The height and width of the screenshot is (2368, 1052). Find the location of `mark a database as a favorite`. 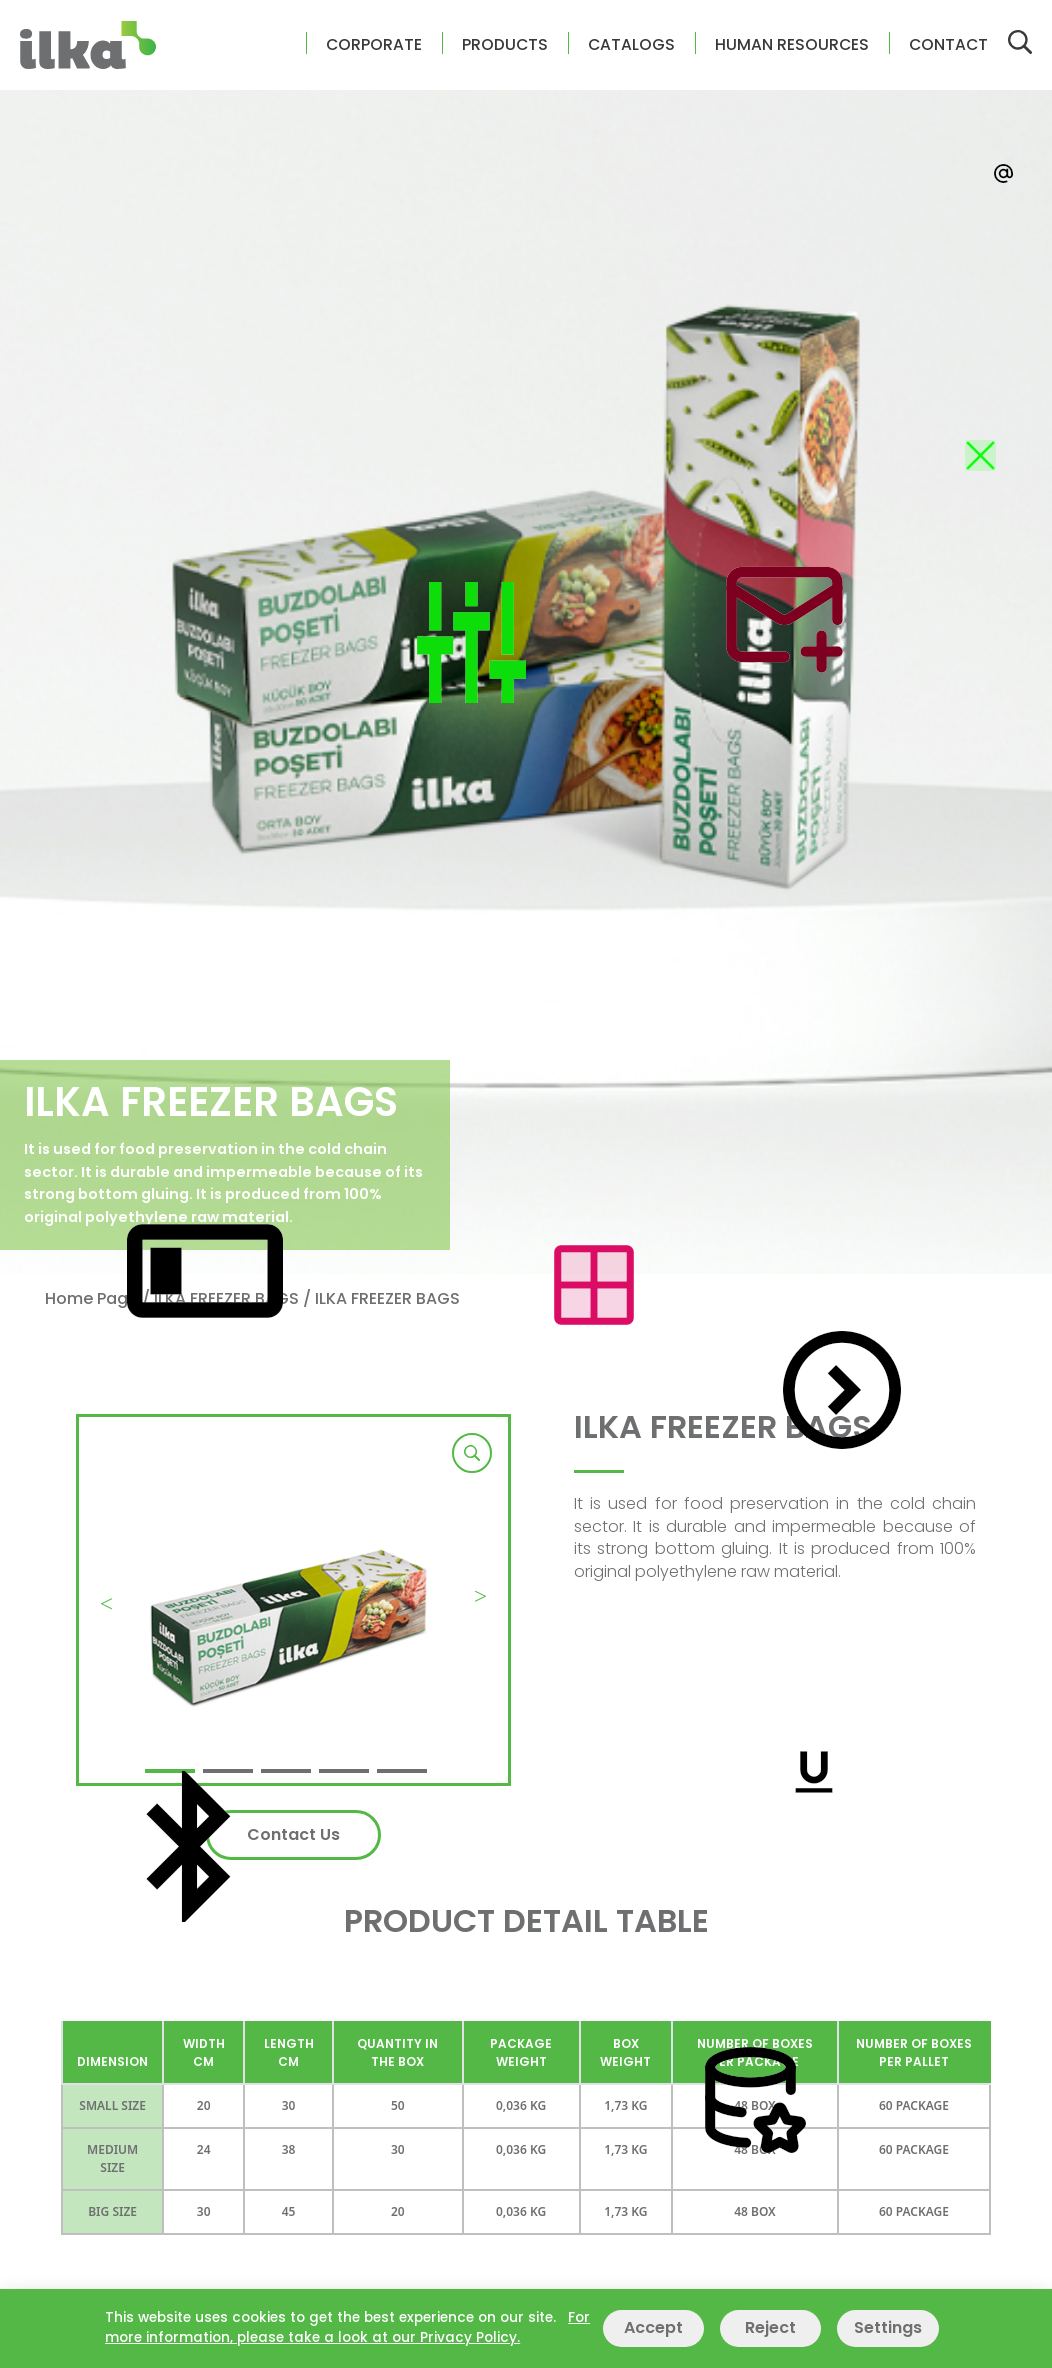

mark a database as a favorite is located at coordinates (750, 2097).